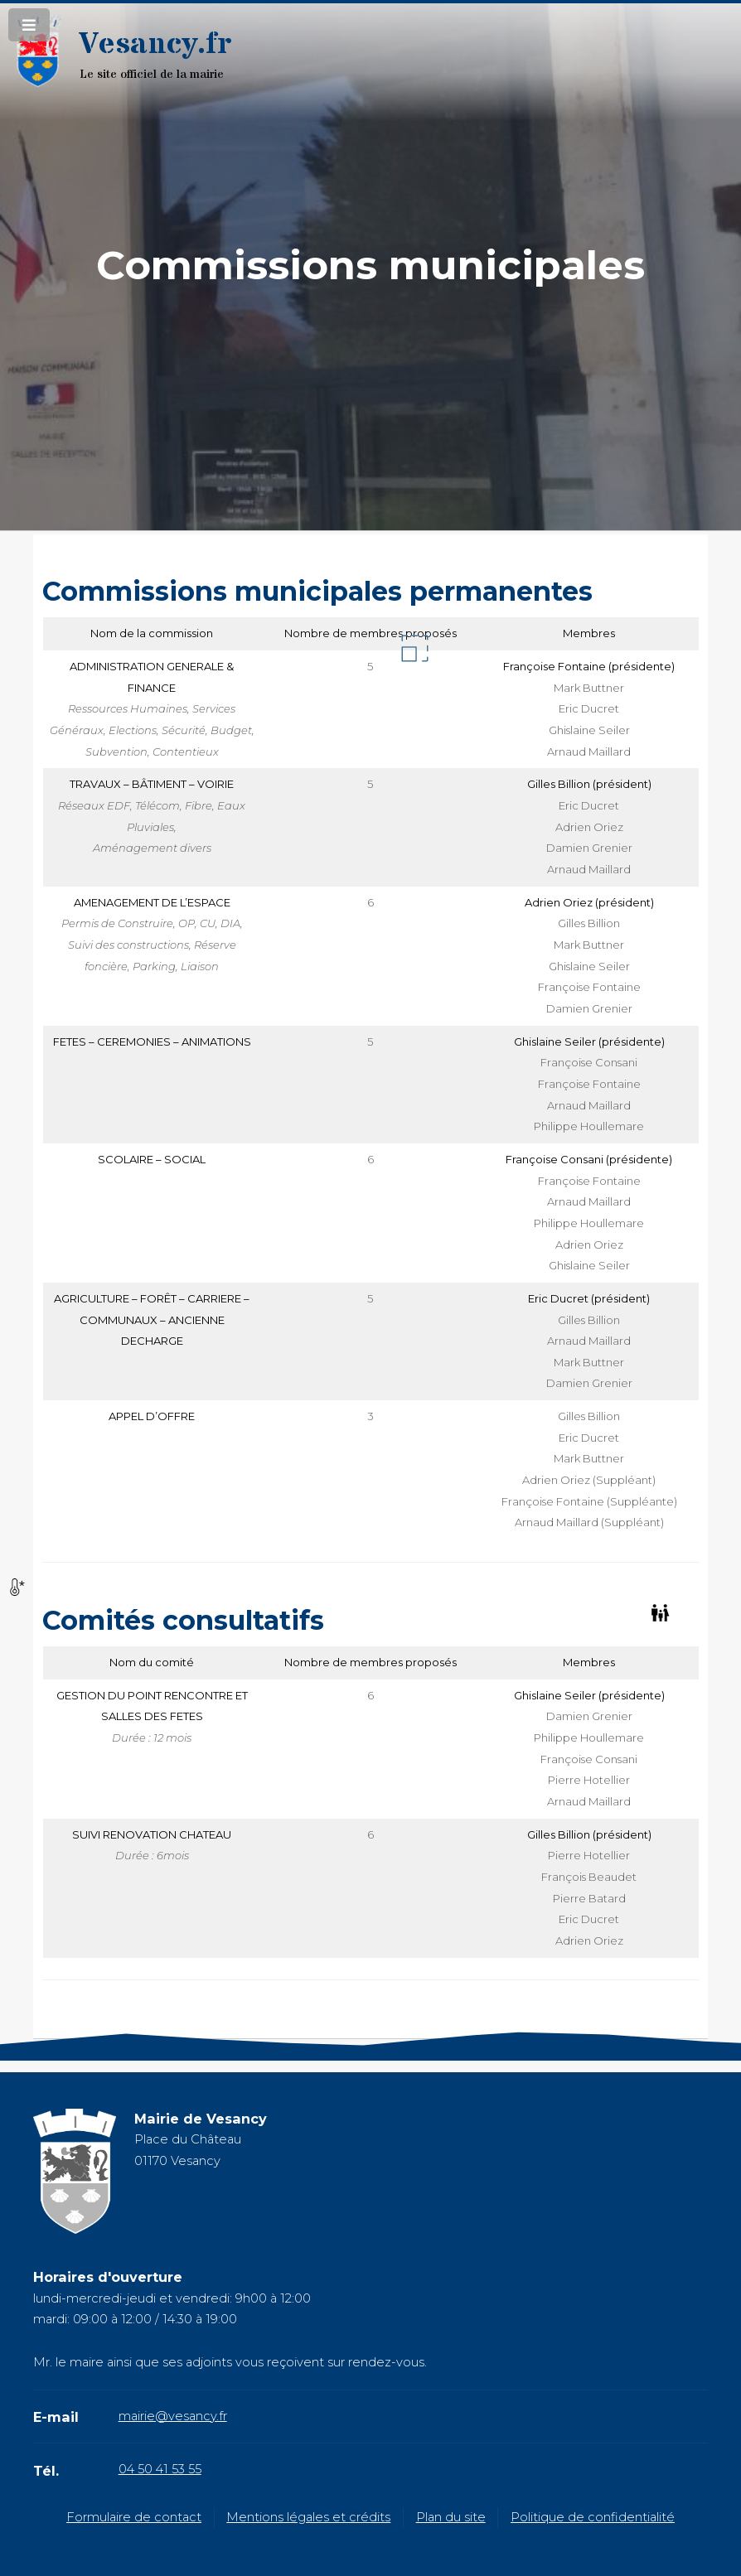 Image resolution: width=741 pixels, height=2576 pixels. Describe the element at coordinates (414, 648) in the screenshot. I see `resize a window or element` at that location.